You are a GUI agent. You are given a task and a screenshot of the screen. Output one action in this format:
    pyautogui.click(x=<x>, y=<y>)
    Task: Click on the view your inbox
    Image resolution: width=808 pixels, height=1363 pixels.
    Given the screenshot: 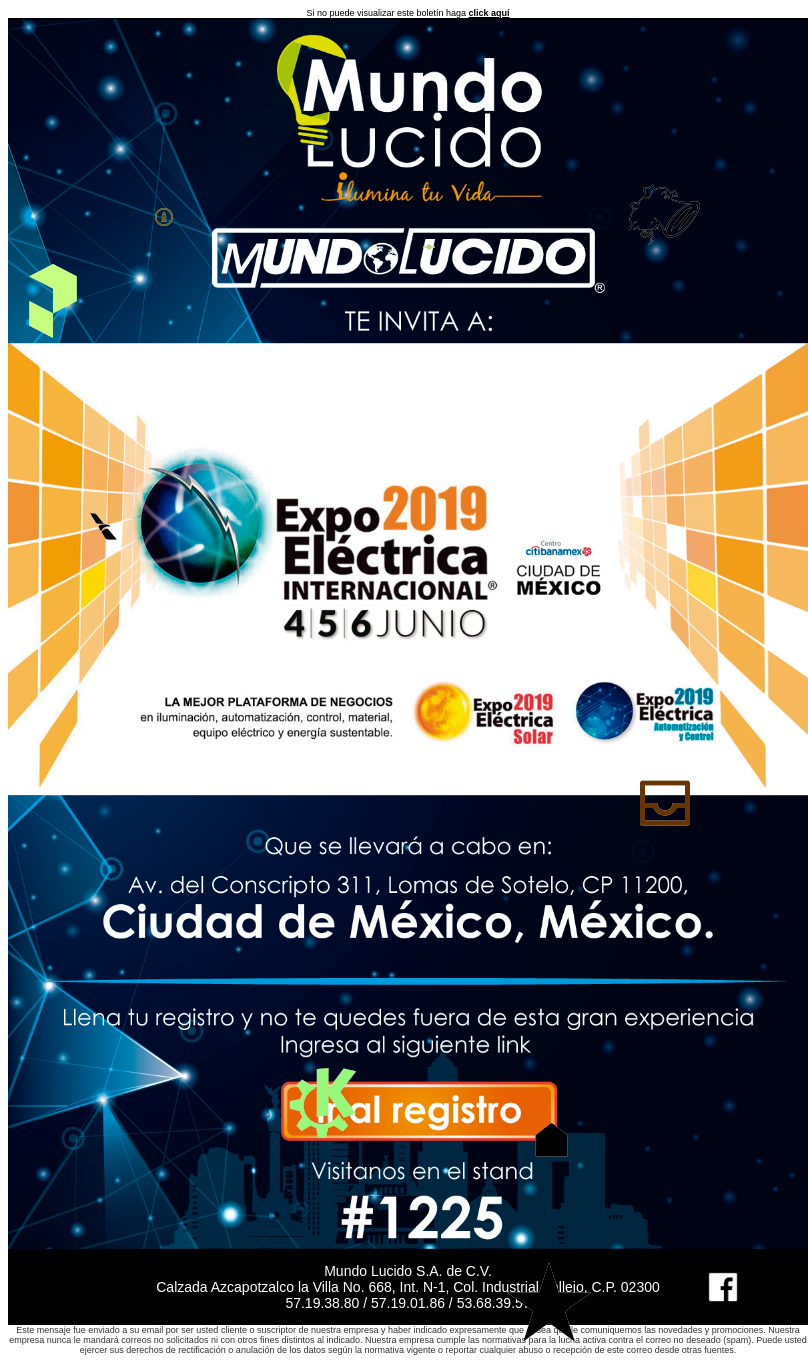 What is the action you would take?
    pyautogui.click(x=665, y=803)
    